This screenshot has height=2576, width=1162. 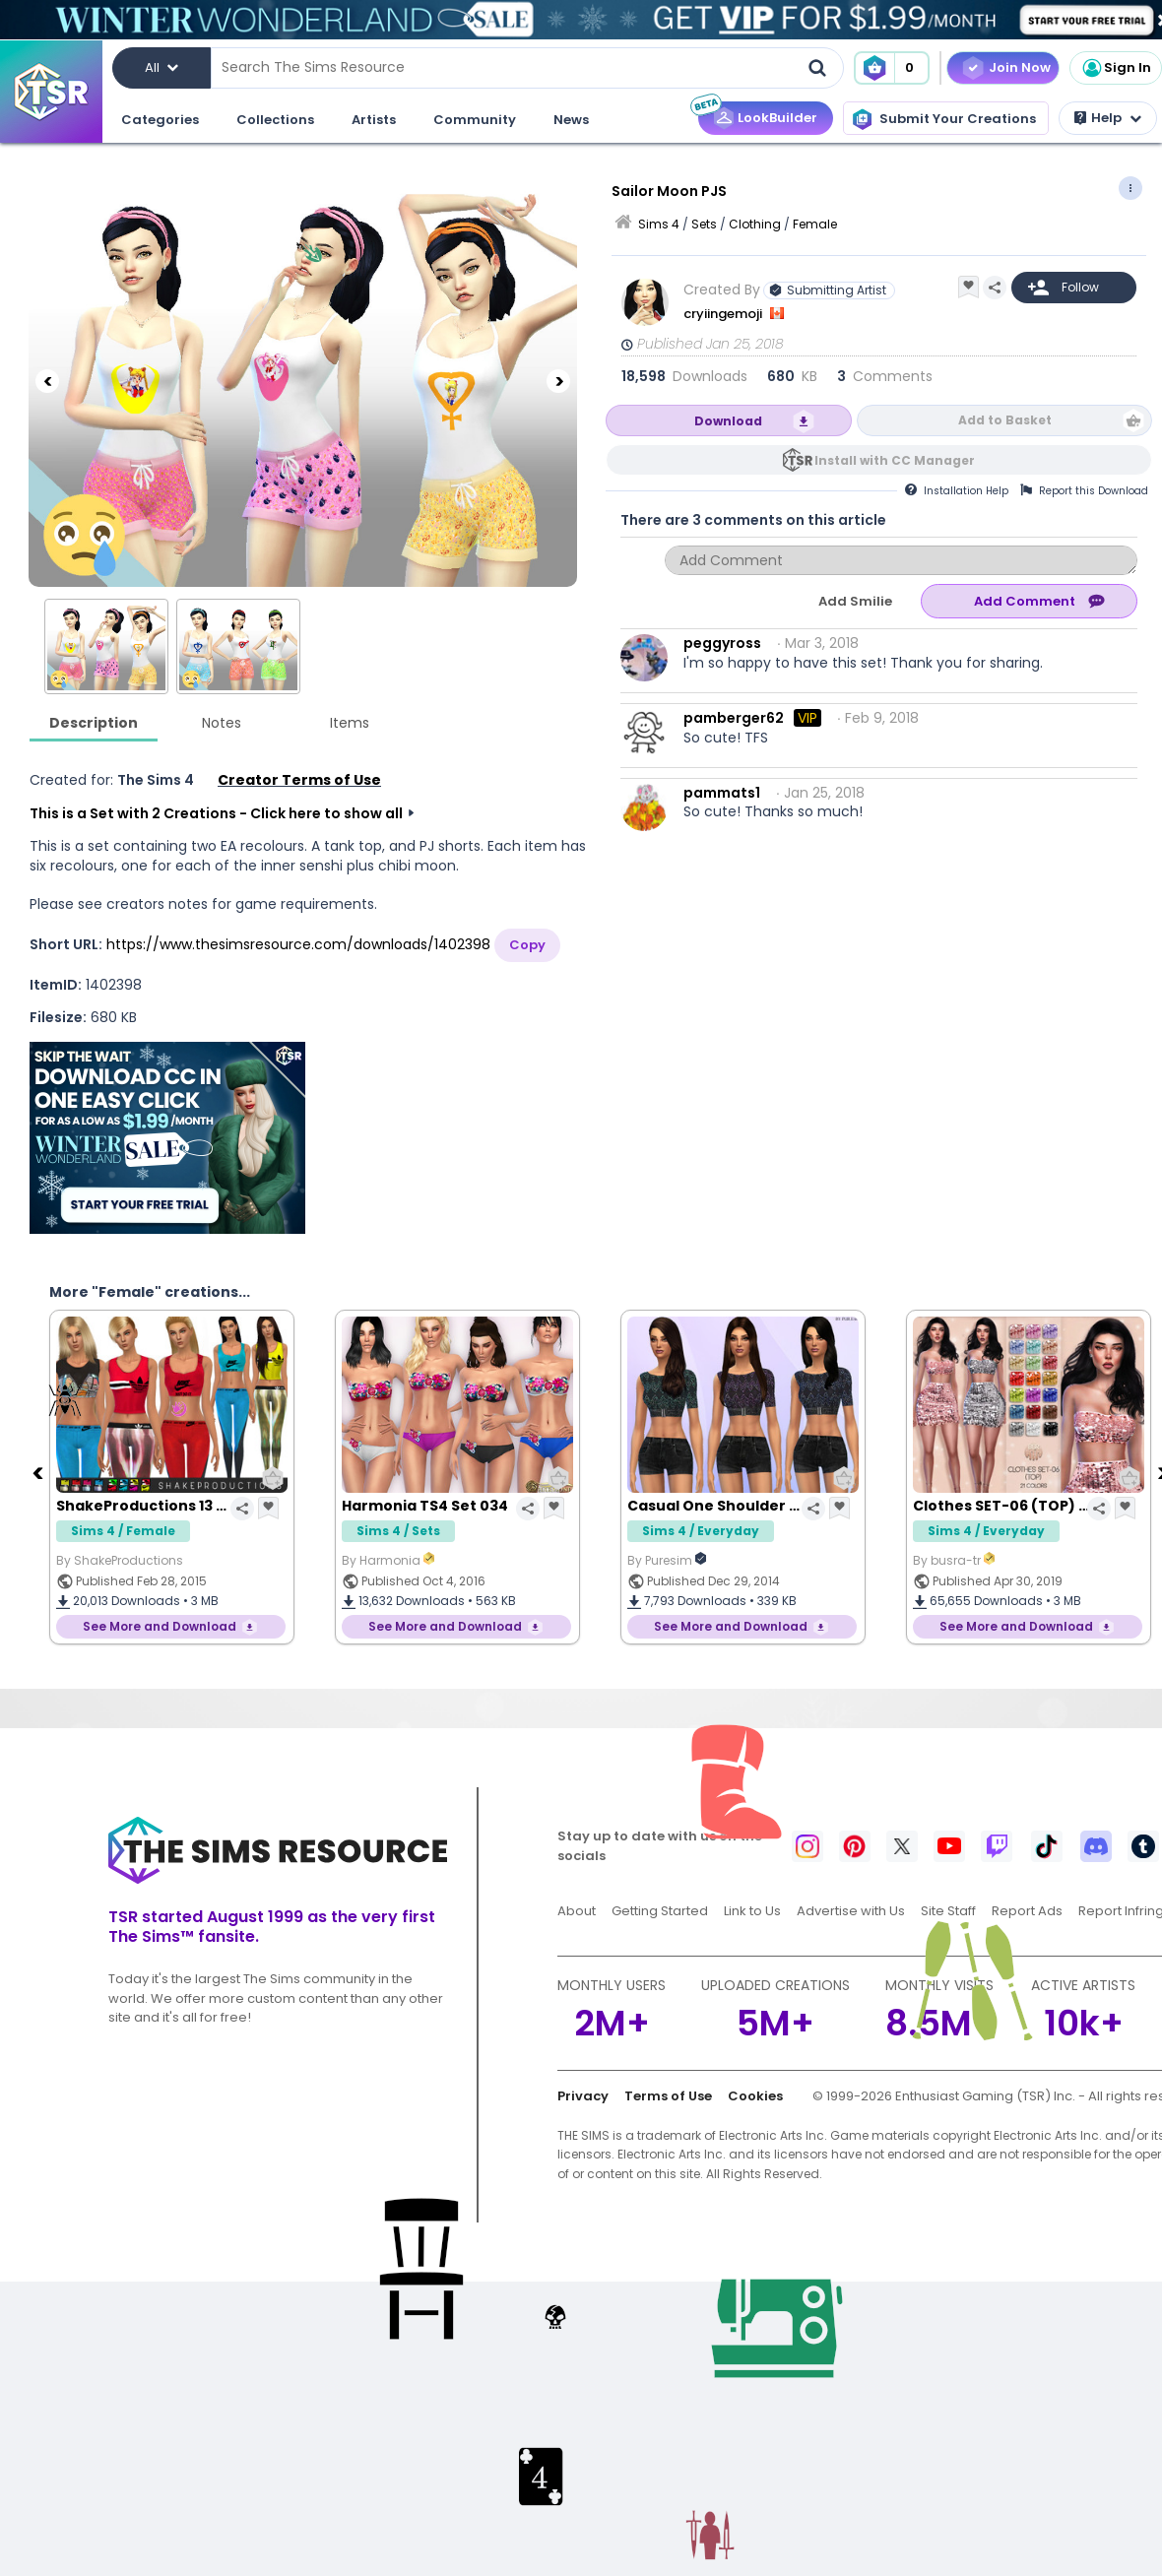 I want to click on browse furniture items in a game inventory, so click(x=421, y=2269).